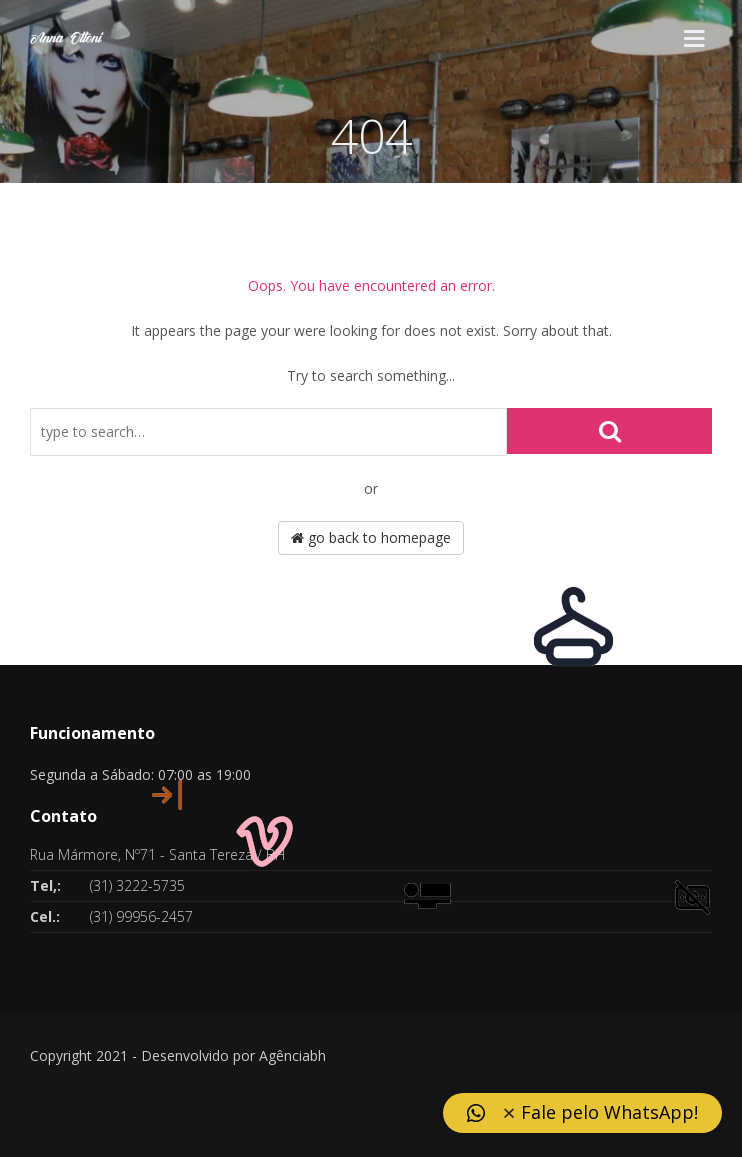  Describe the element at coordinates (167, 795) in the screenshot. I see `collapse sidebar or panel to the right` at that location.